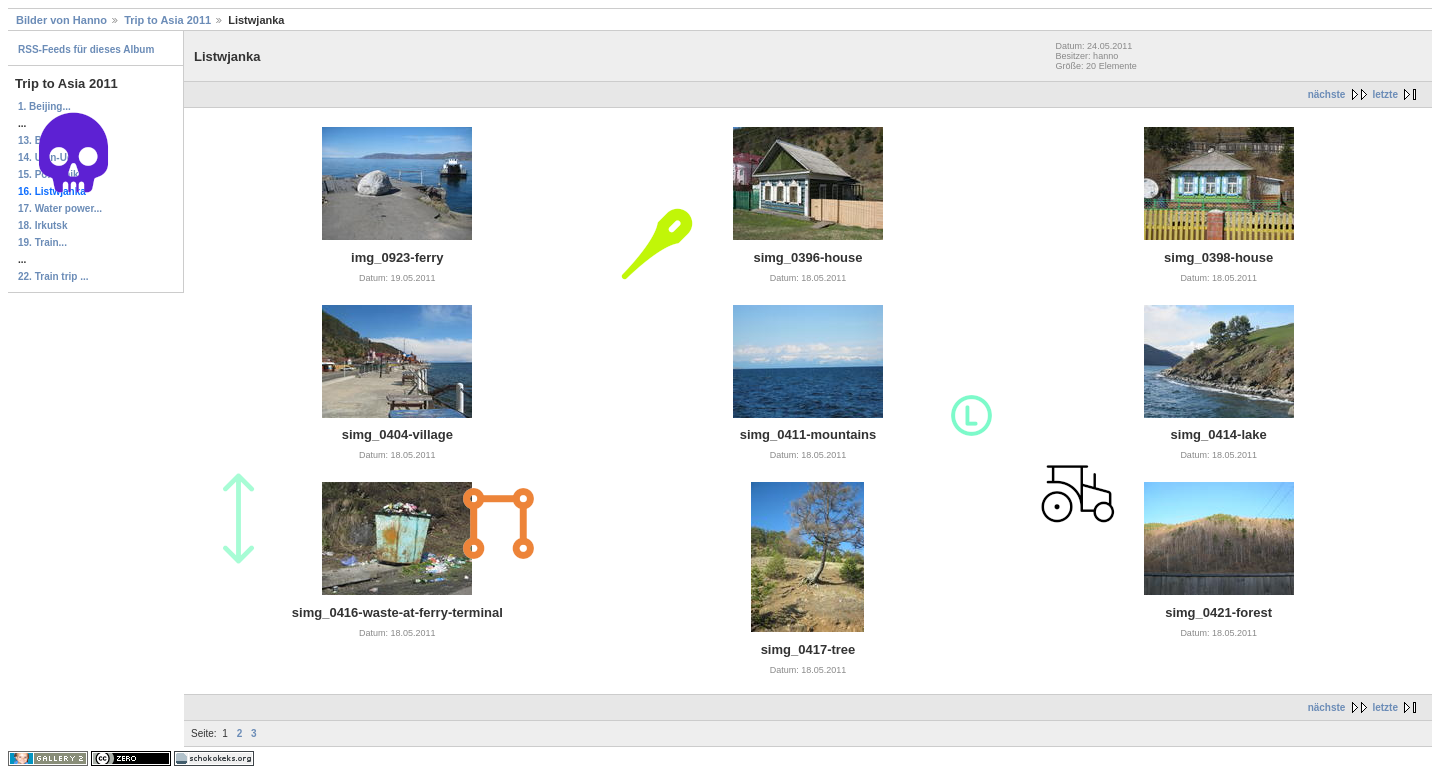  What do you see at coordinates (238, 518) in the screenshot?
I see `adjust height or vertical size` at bounding box center [238, 518].